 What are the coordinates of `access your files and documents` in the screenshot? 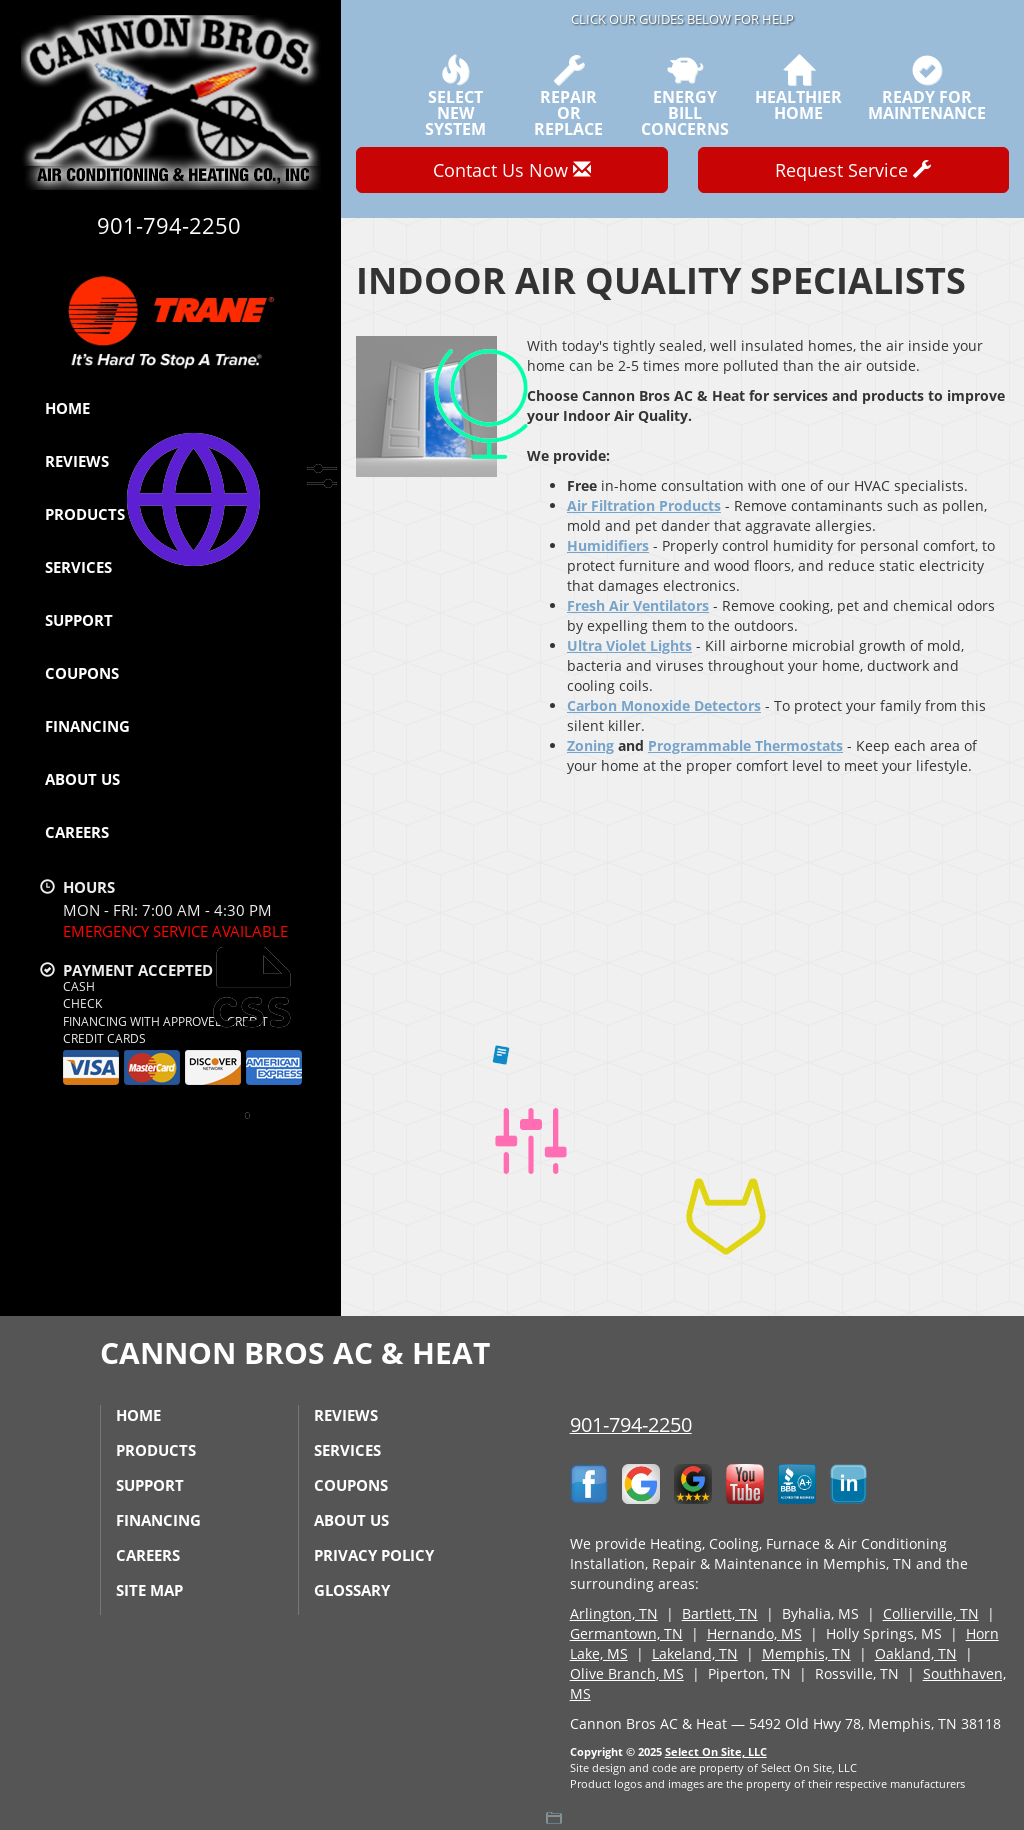 It's located at (554, 1818).